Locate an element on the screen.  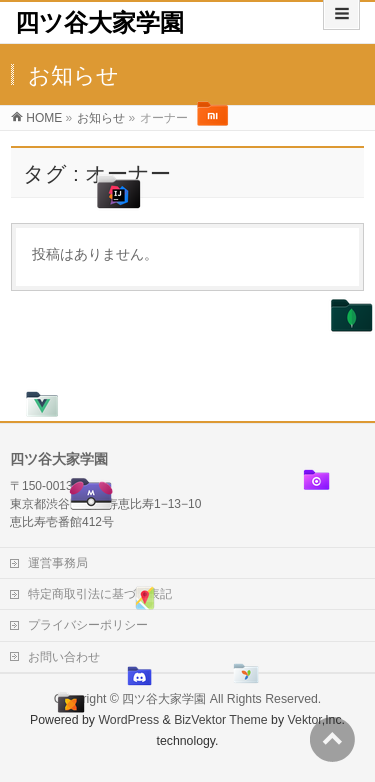
a geo+json geographic data file is located at coordinates (145, 598).